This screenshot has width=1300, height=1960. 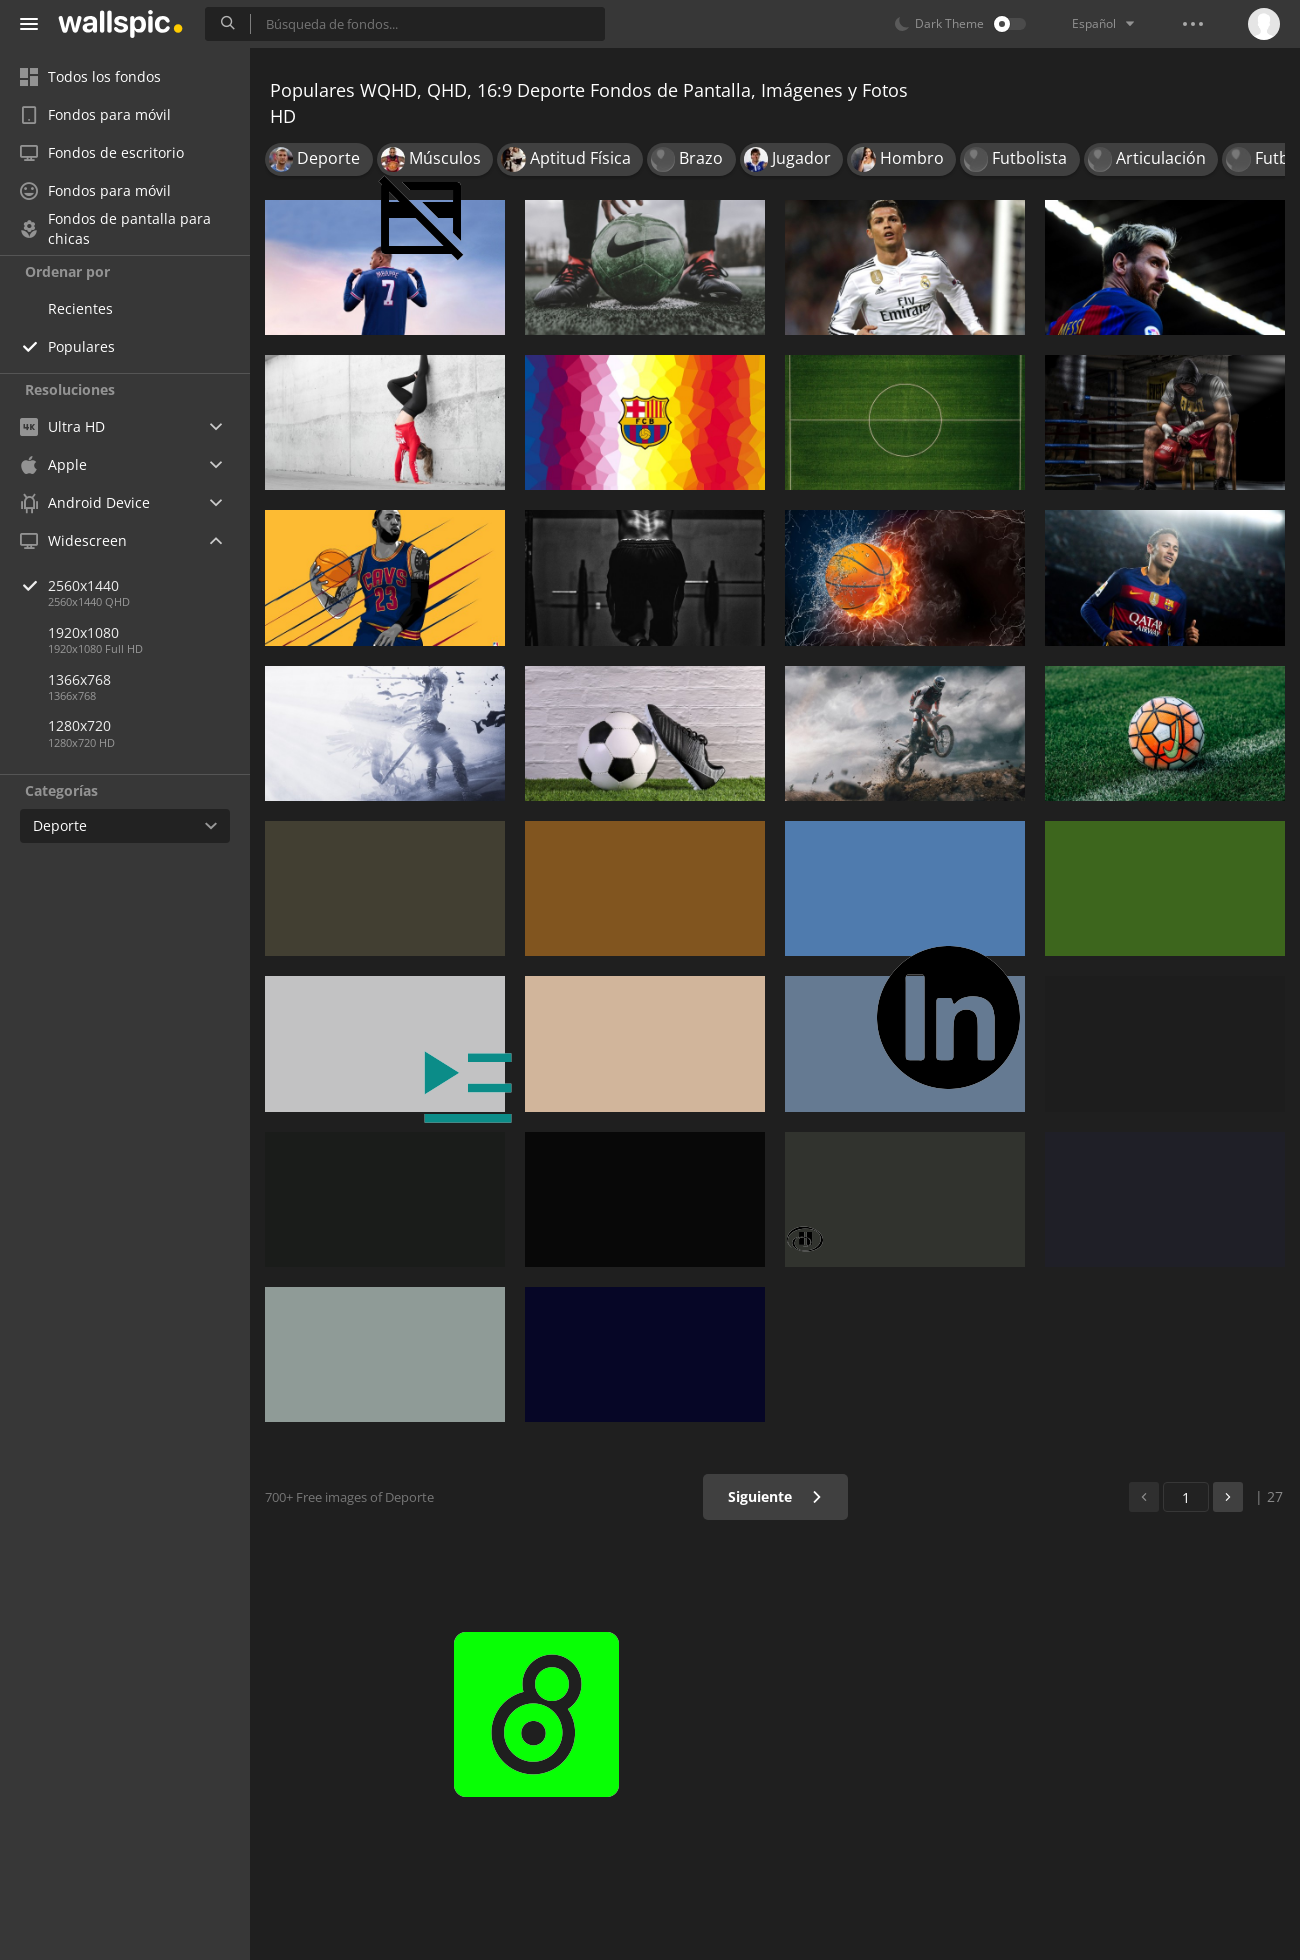 I want to click on LogMeIn brand logo, so click(x=948, y=1017).